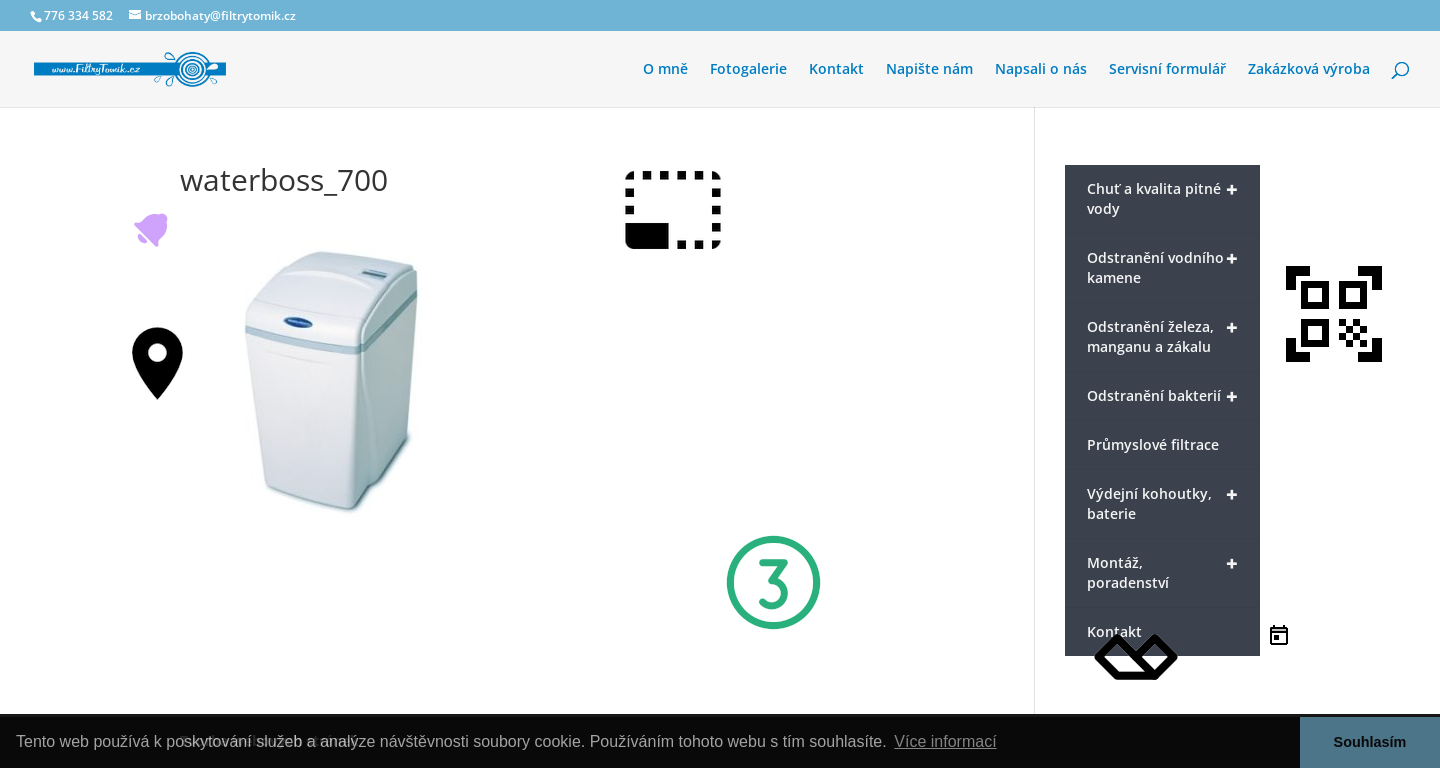  What do you see at coordinates (157, 363) in the screenshot?
I see `view current location on map` at bounding box center [157, 363].